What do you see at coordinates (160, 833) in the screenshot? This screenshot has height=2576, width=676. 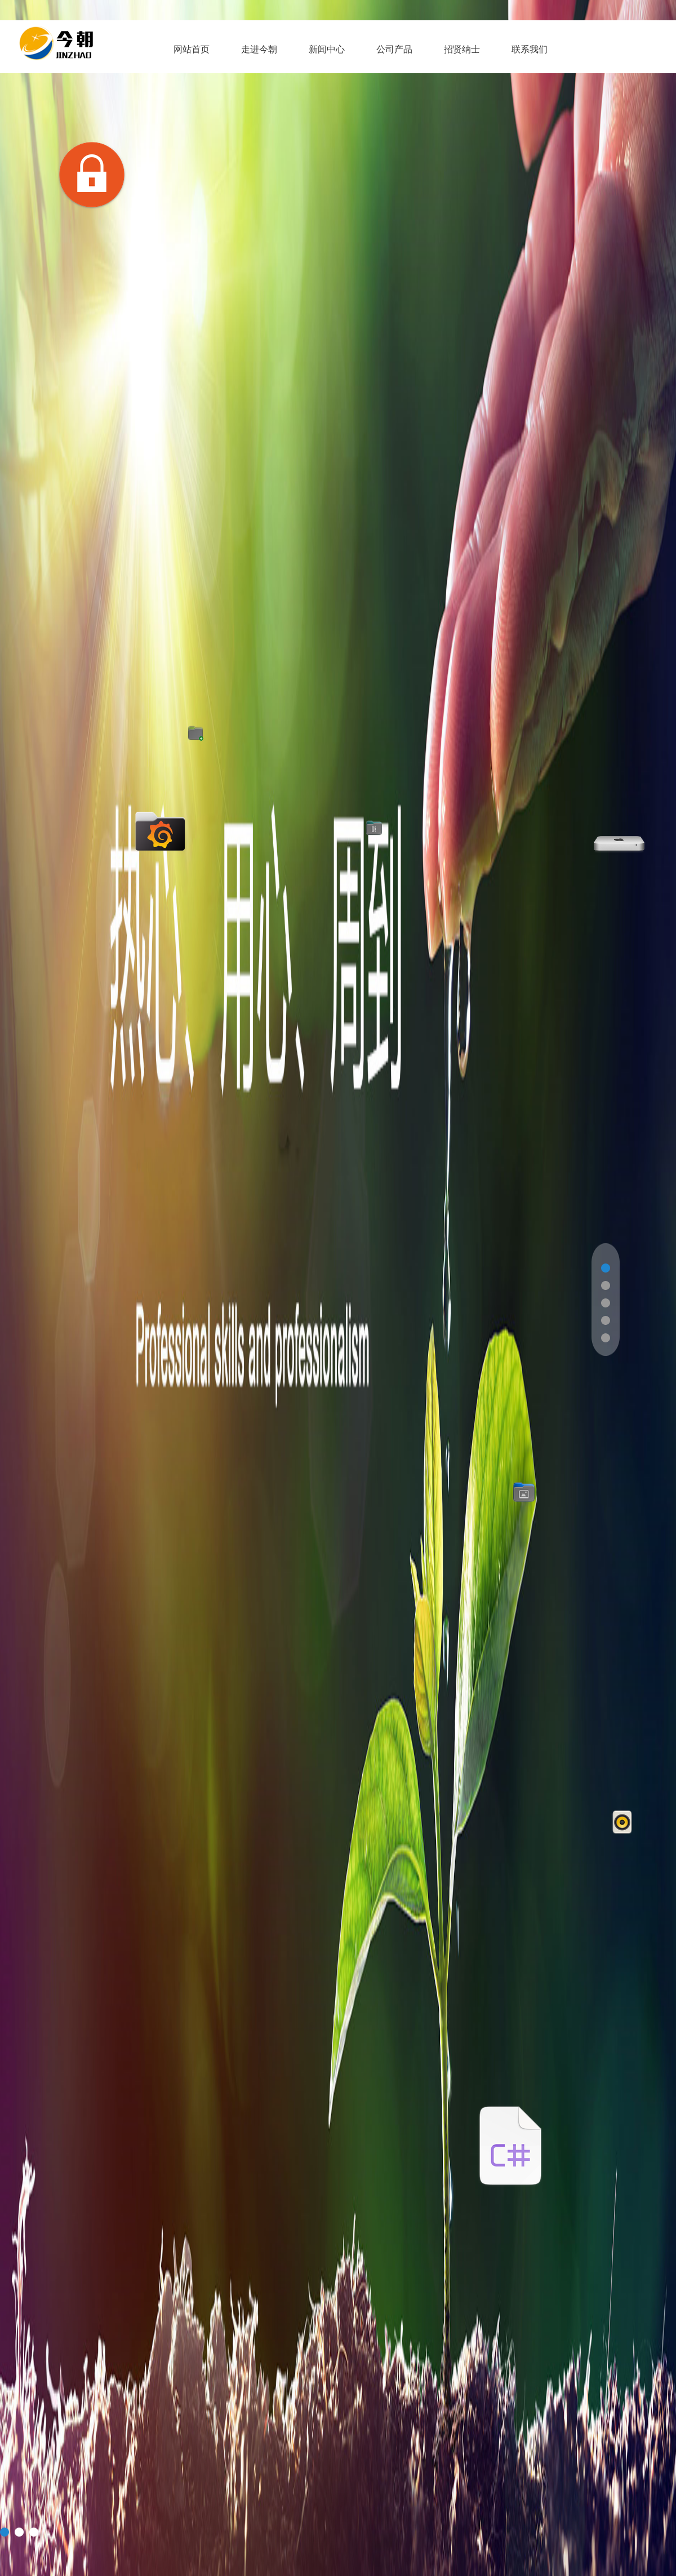 I see `open grafana project folder` at bounding box center [160, 833].